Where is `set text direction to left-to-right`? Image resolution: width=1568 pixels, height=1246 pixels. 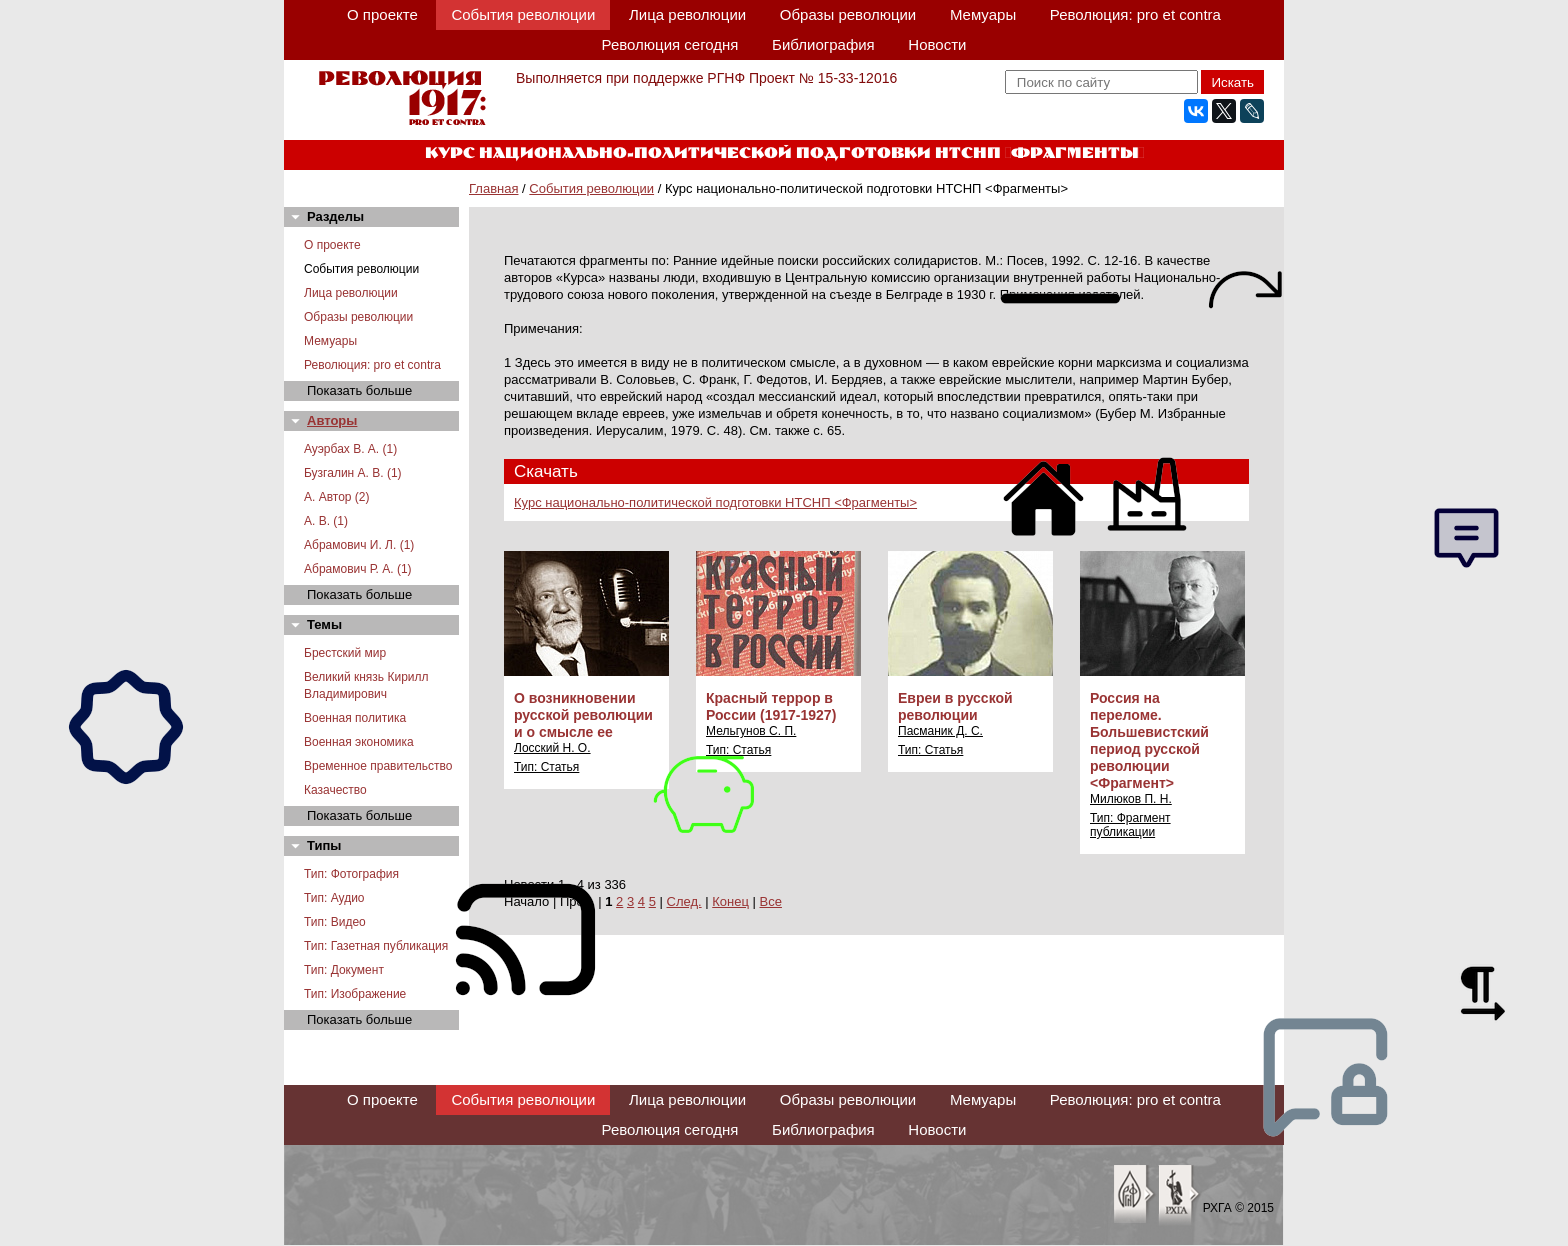 set text direction to left-to-right is located at coordinates (1480, 994).